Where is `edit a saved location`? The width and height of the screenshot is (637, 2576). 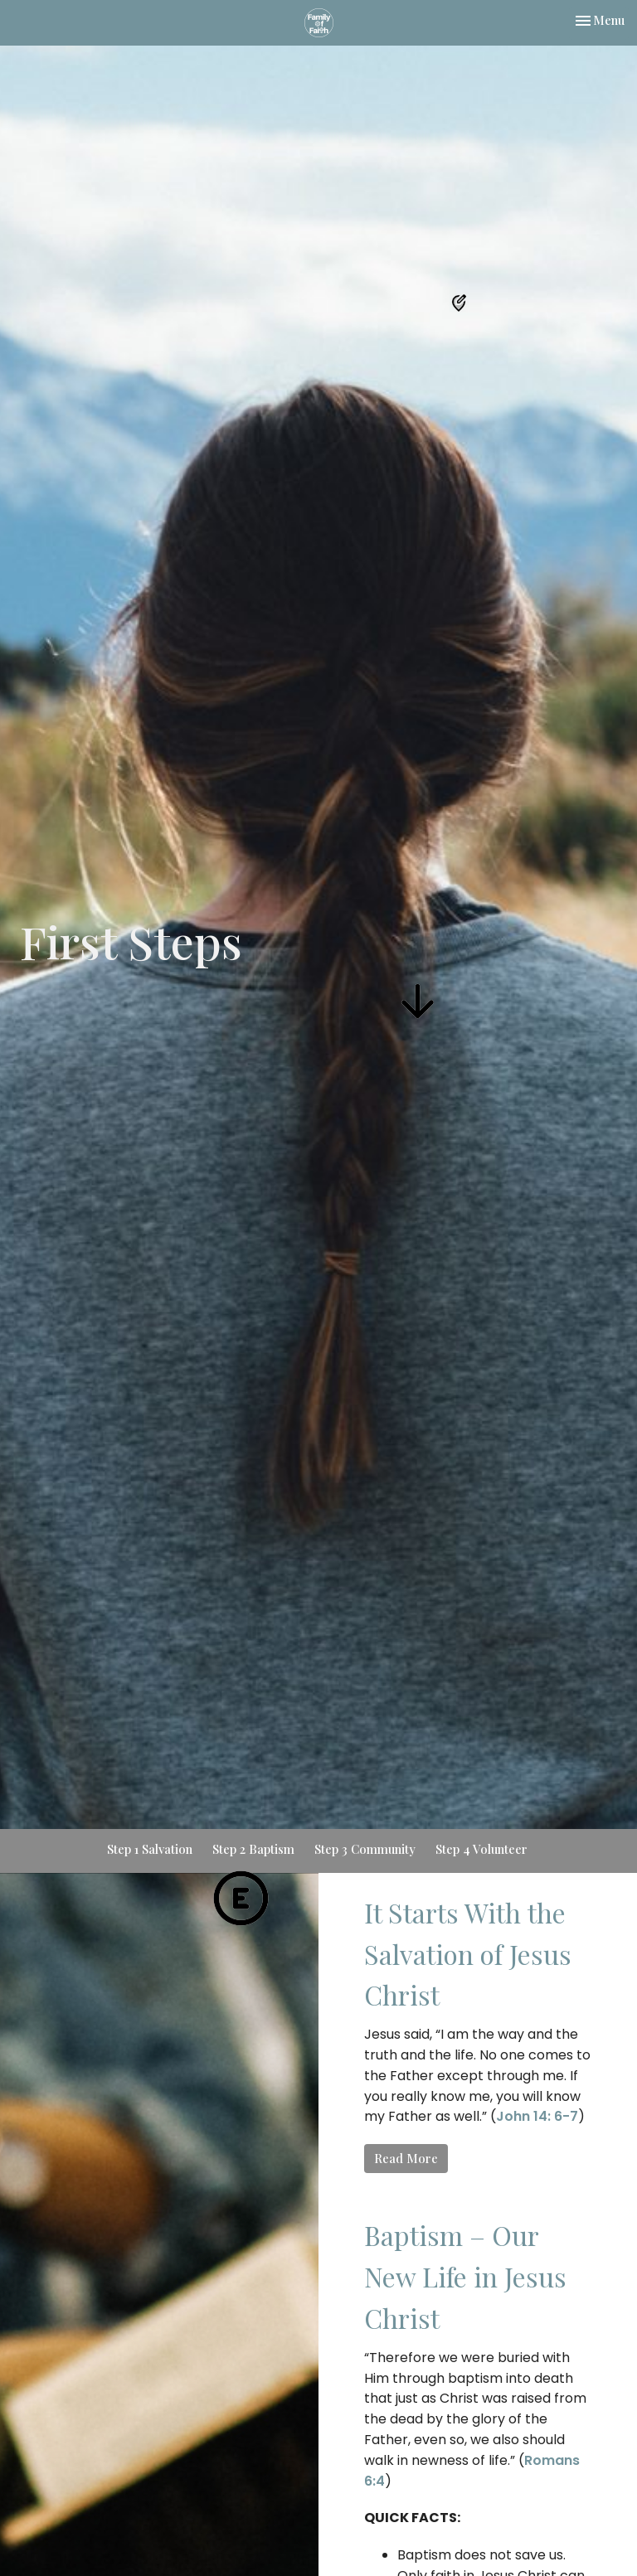
edit a saved location is located at coordinates (459, 303).